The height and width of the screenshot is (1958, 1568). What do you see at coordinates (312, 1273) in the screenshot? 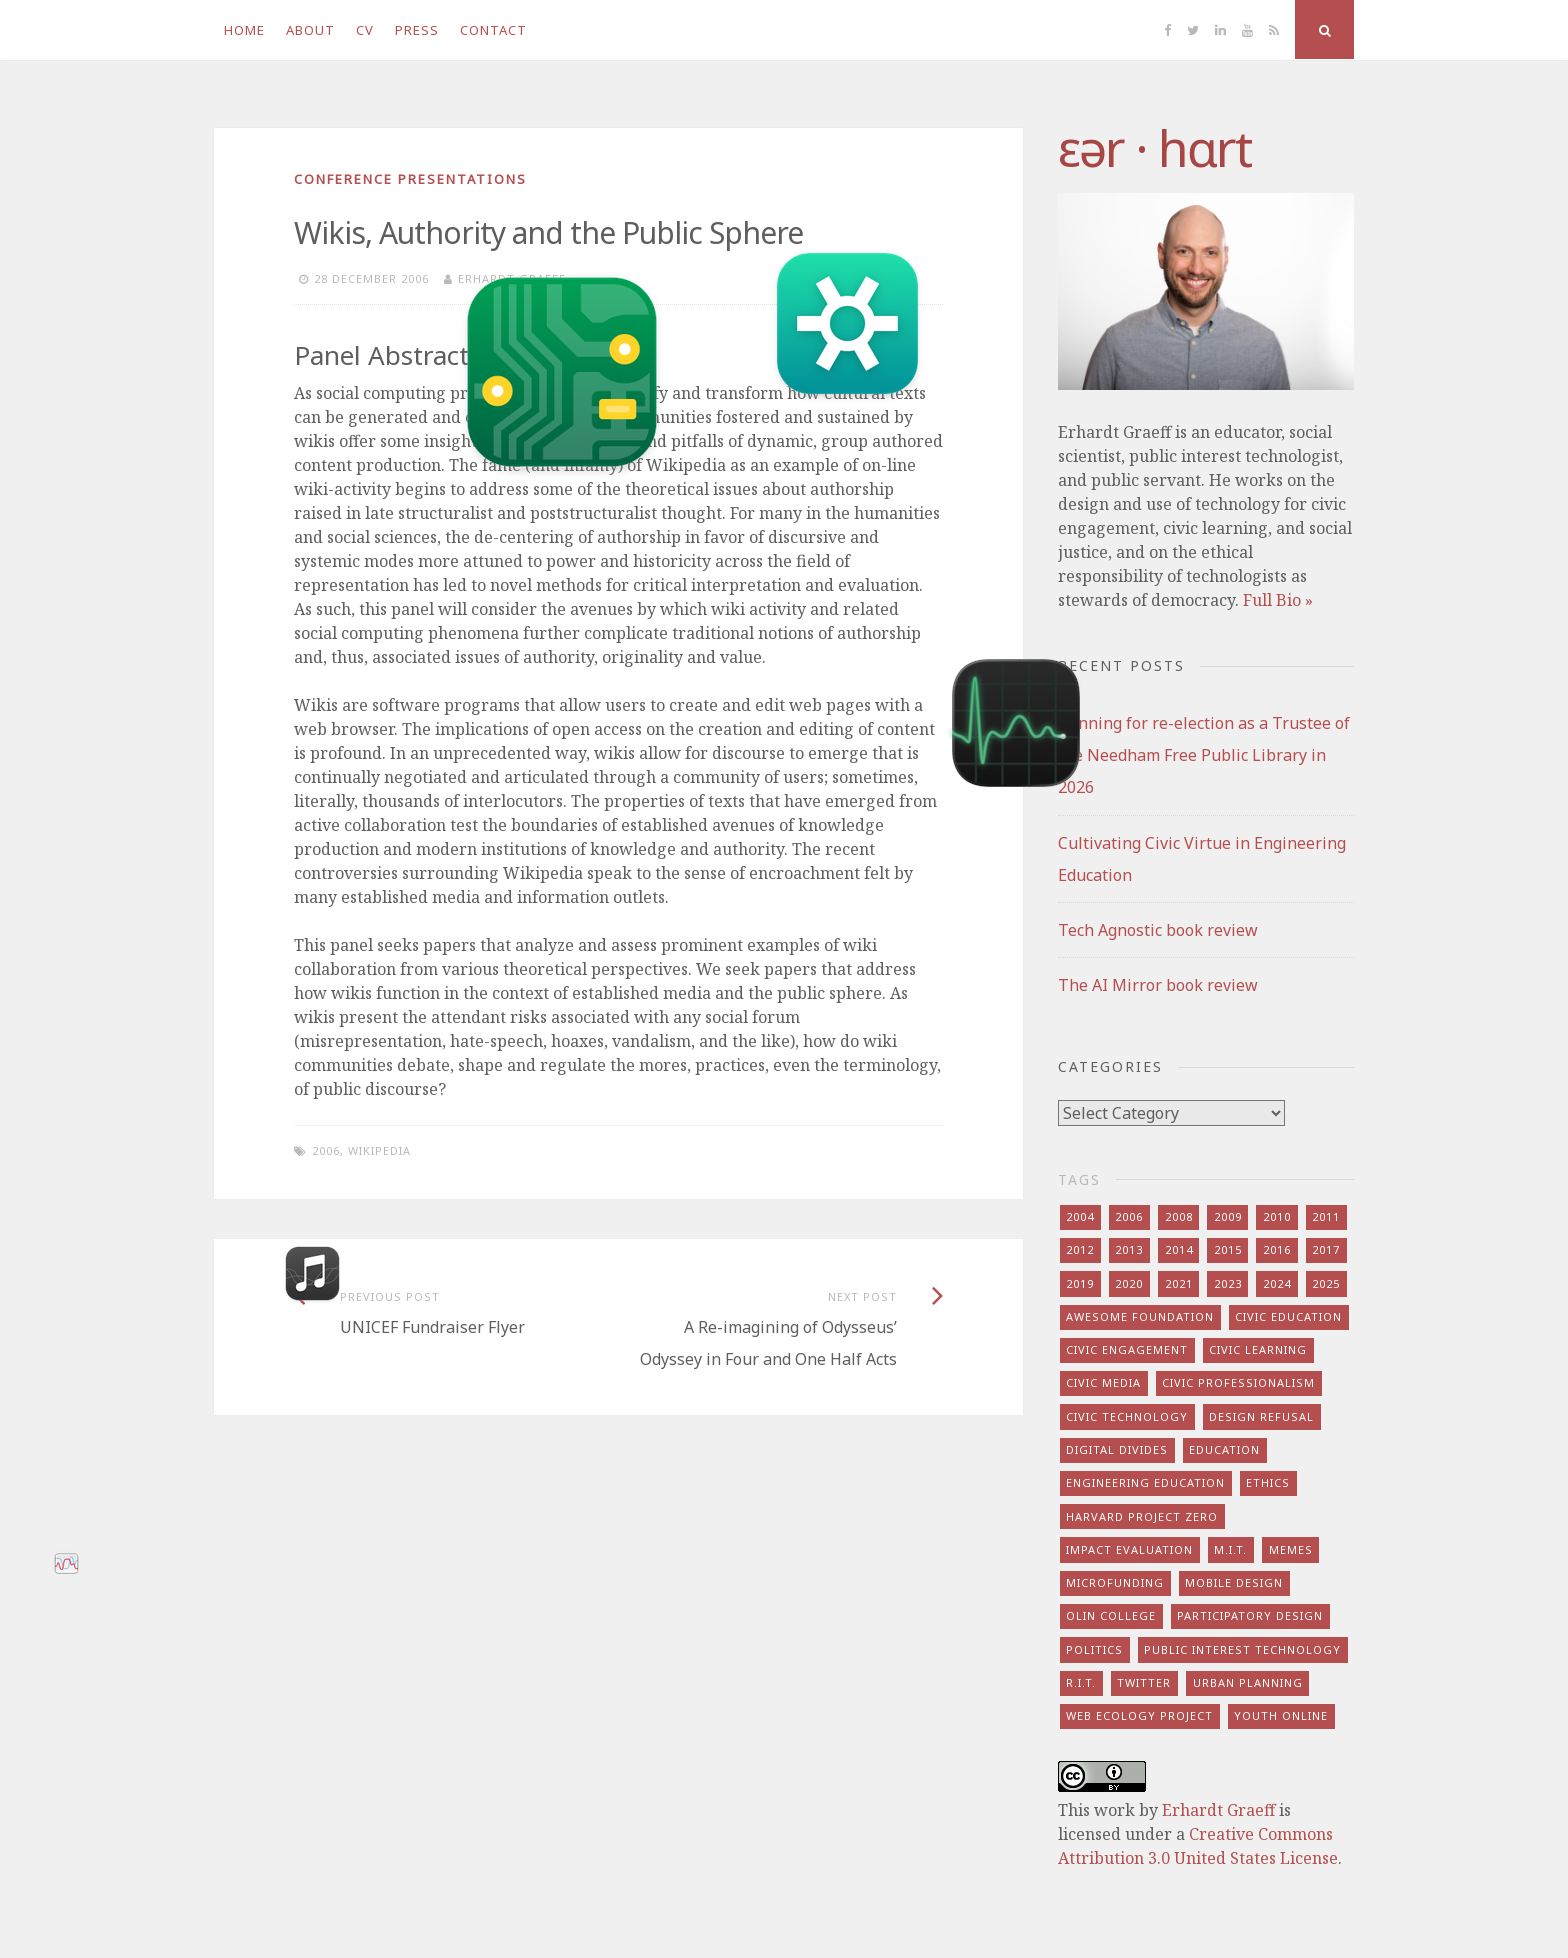
I see `open audacious music player` at bounding box center [312, 1273].